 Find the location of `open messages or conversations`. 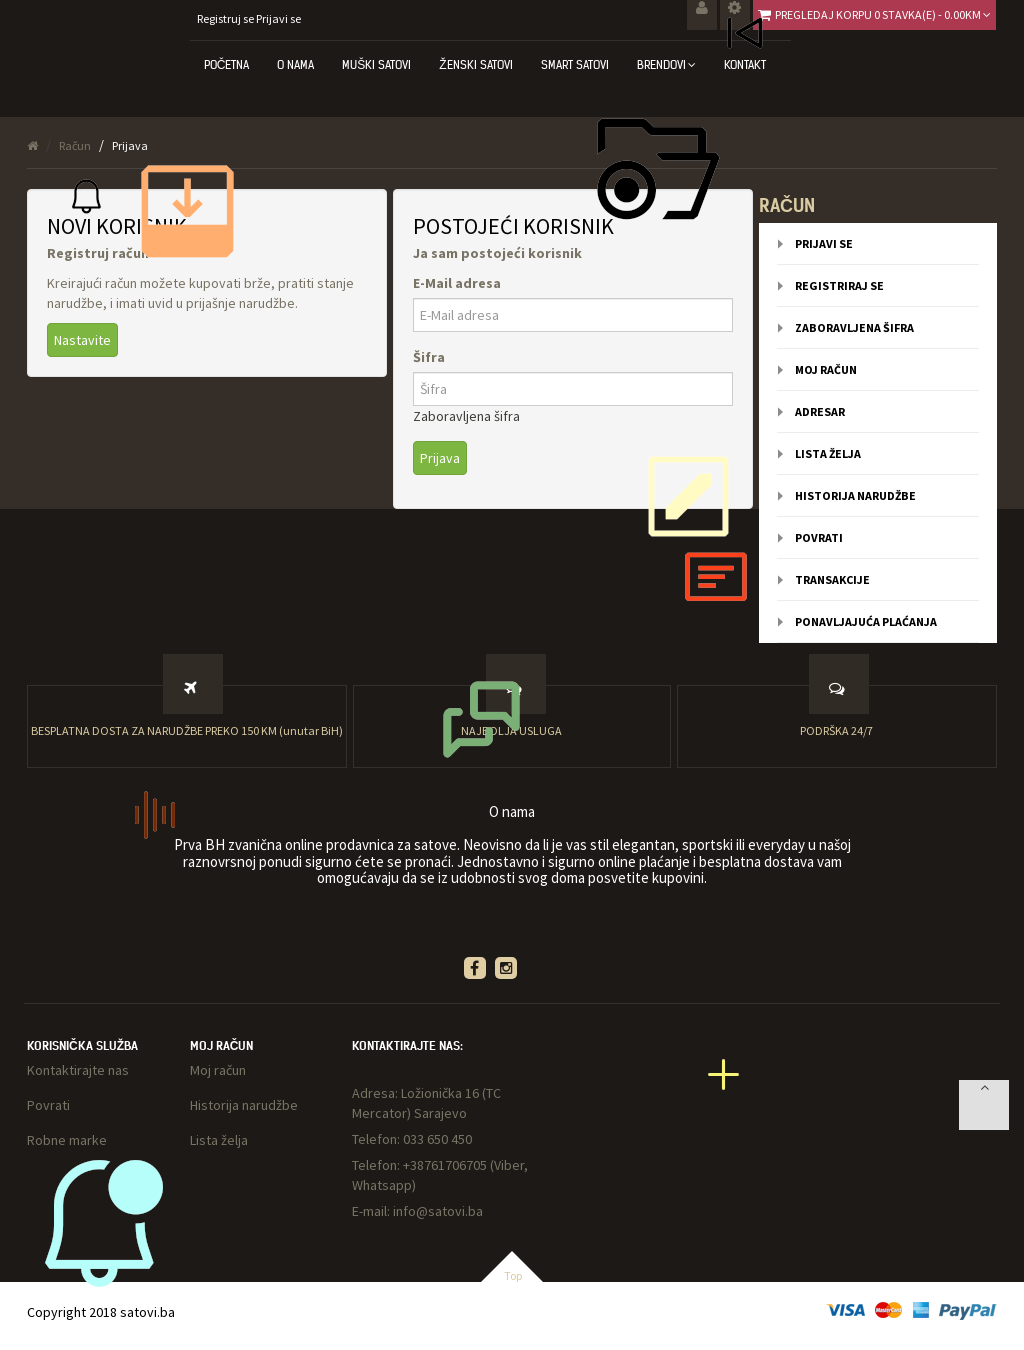

open messages or conversations is located at coordinates (481, 719).